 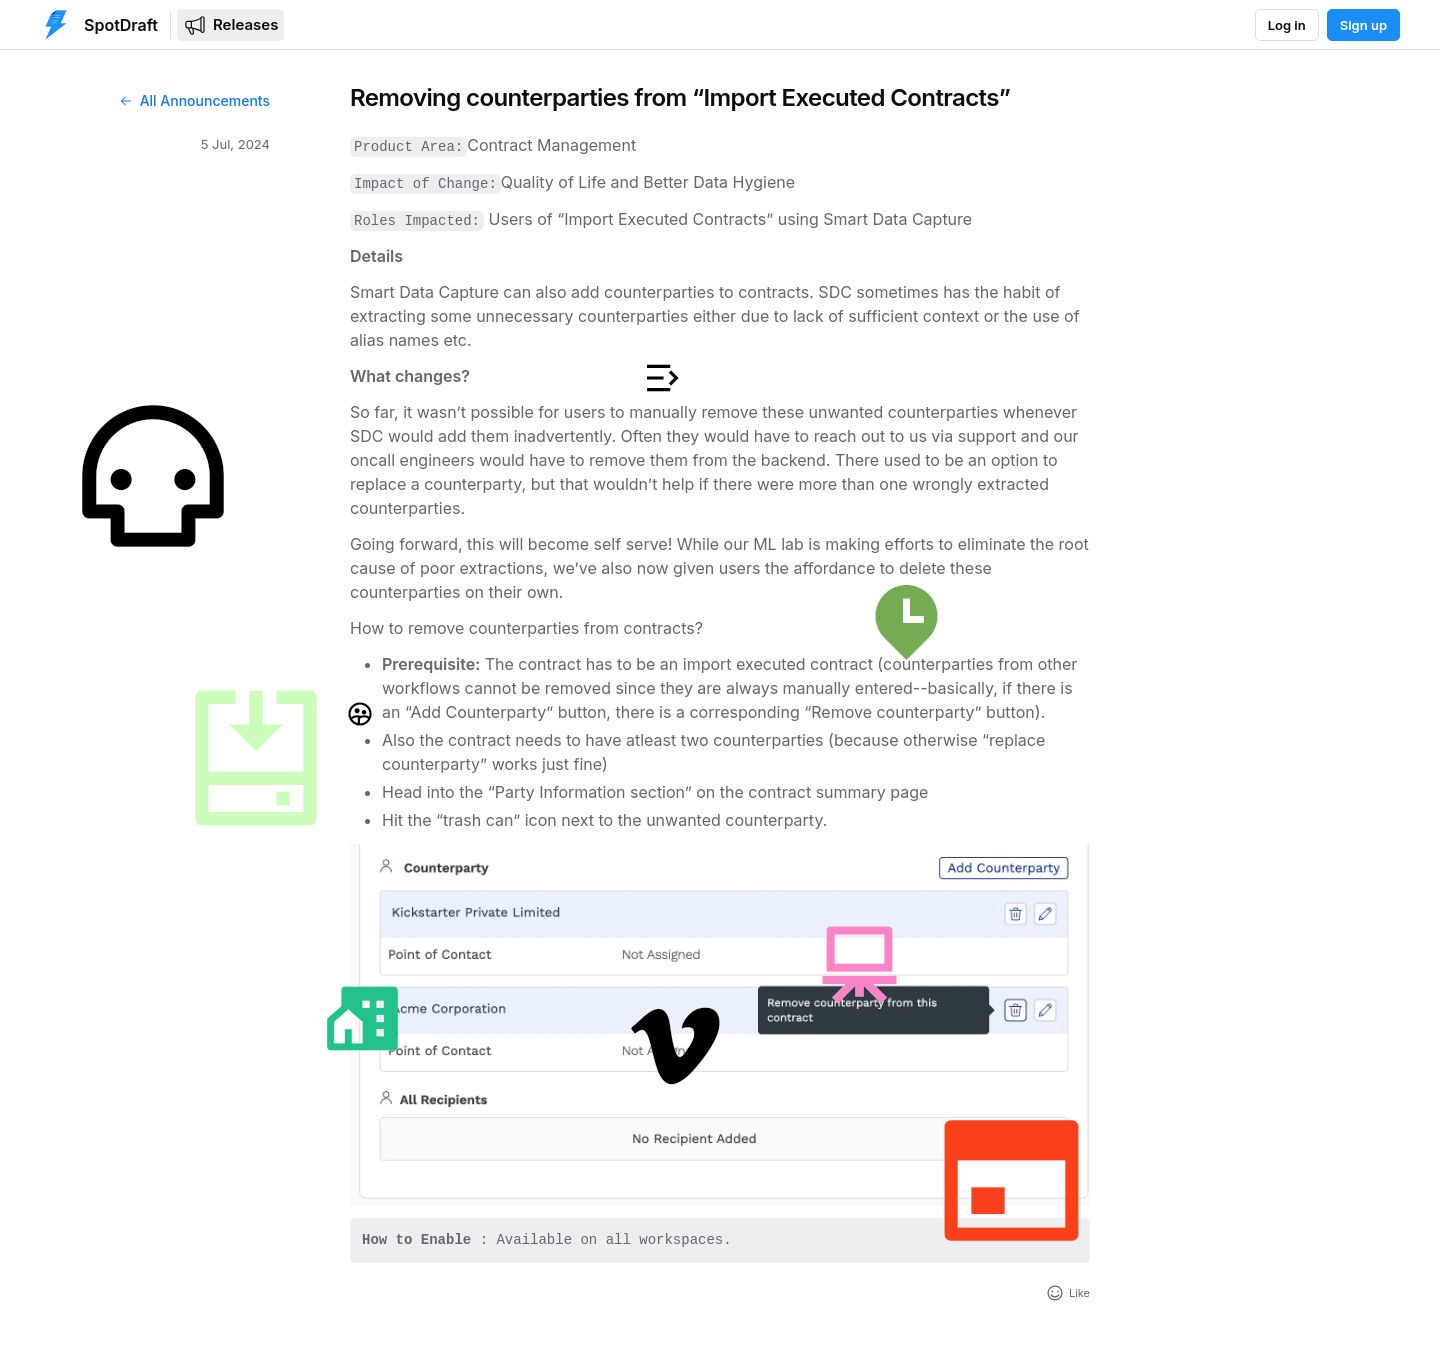 What do you see at coordinates (360, 714) in the screenshot?
I see `view group members or team roster` at bounding box center [360, 714].